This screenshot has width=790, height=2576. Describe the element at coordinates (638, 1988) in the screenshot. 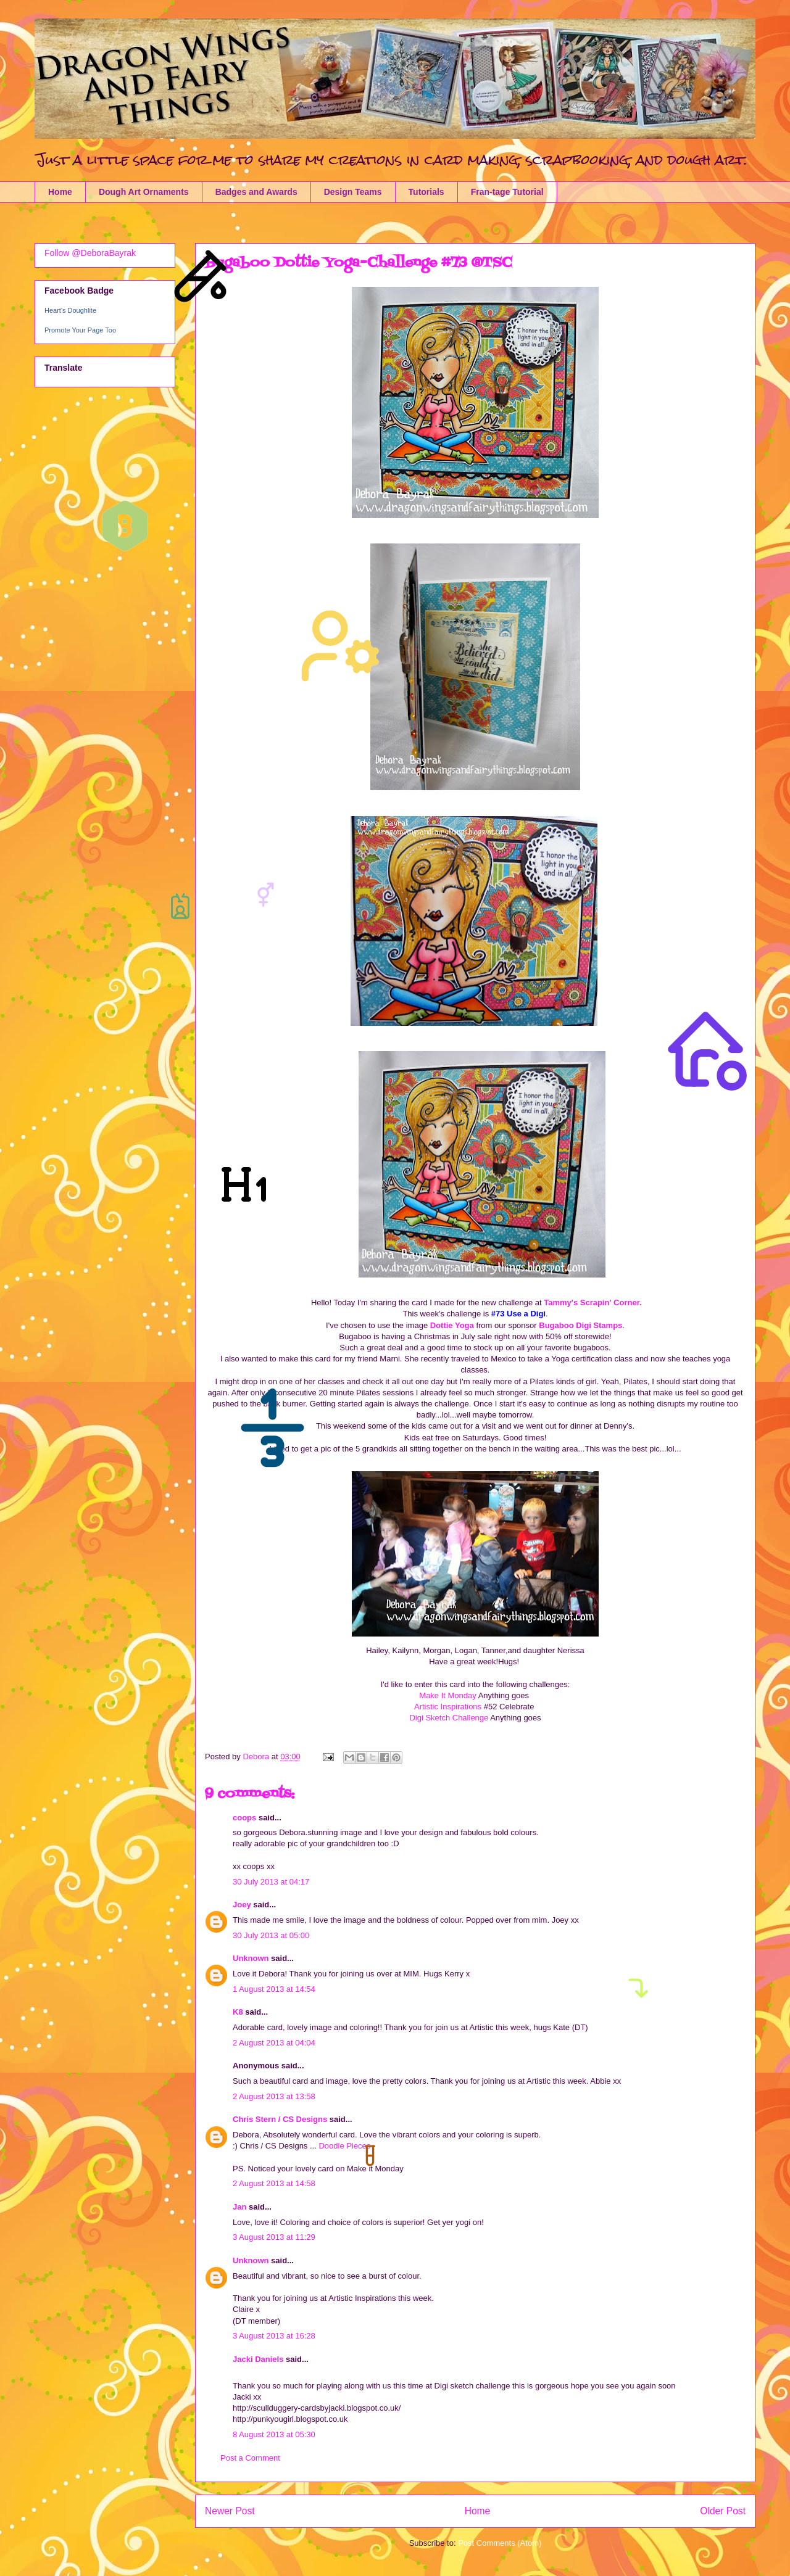

I see `move content to the right and down` at that location.